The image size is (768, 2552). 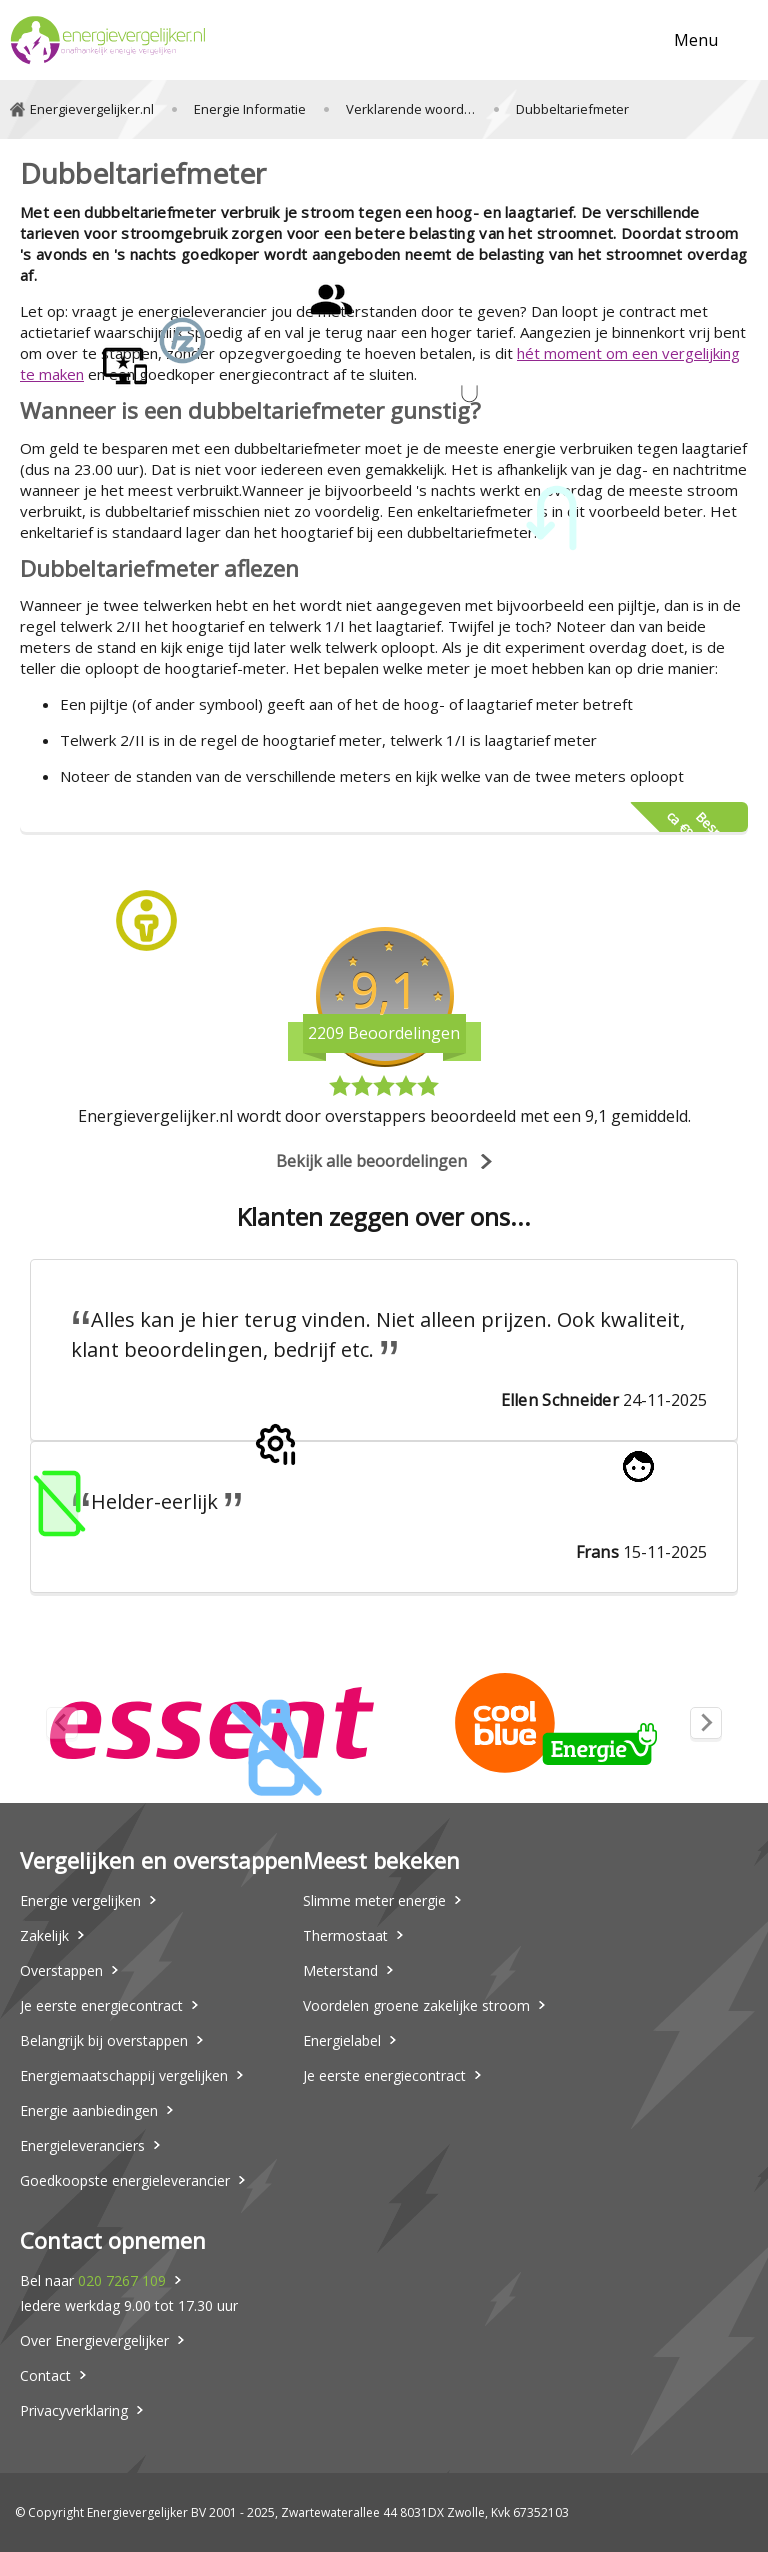 What do you see at coordinates (555, 518) in the screenshot?
I see `make a u-turn to the left` at bounding box center [555, 518].